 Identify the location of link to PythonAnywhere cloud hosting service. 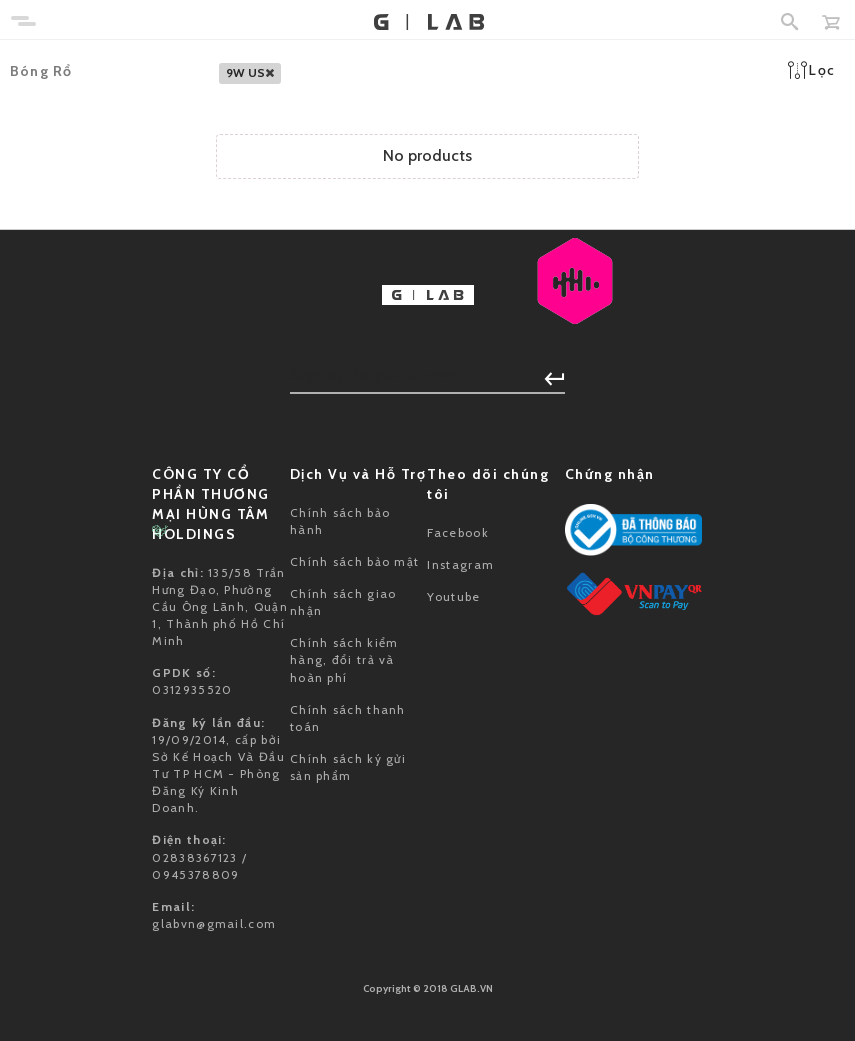
(160, 531).